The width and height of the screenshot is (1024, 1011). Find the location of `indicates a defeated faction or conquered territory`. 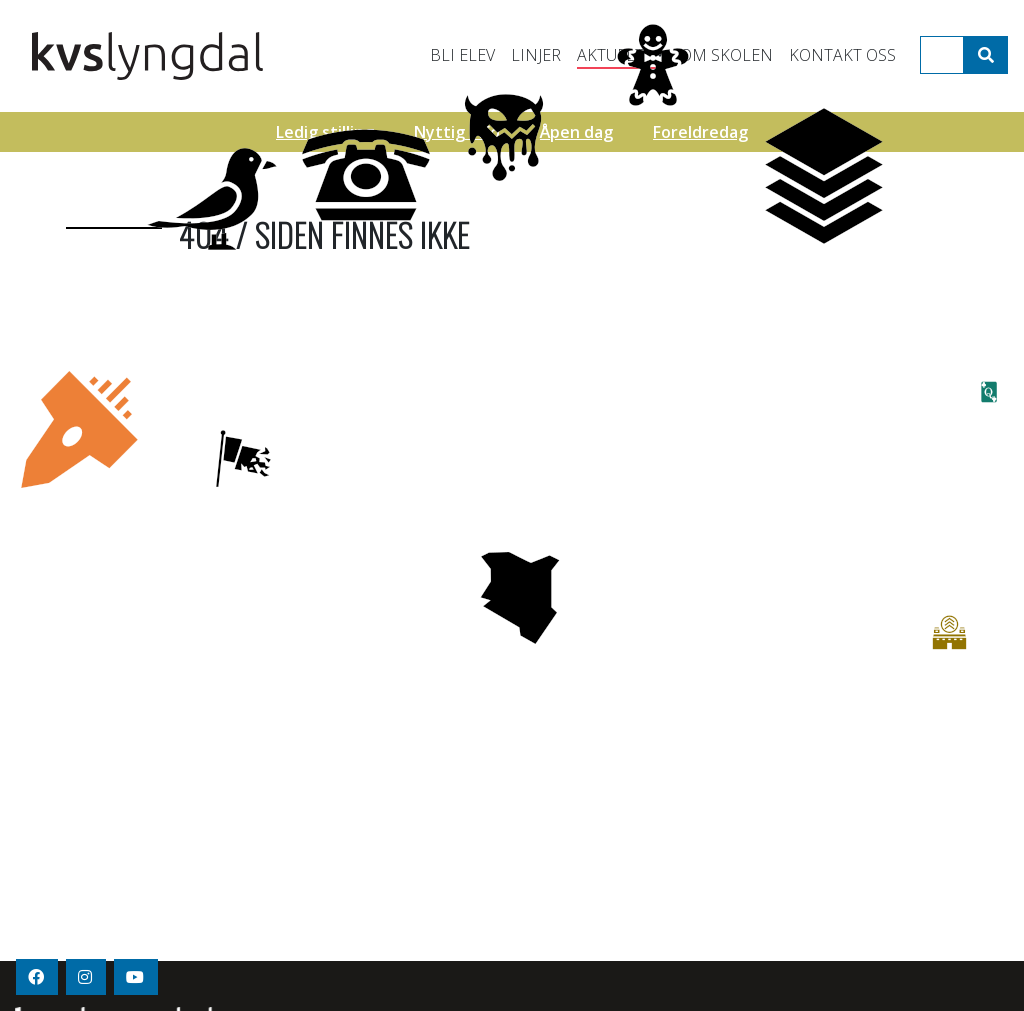

indicates a defeated faction or conquered territory is located at coordinates (242, 458).